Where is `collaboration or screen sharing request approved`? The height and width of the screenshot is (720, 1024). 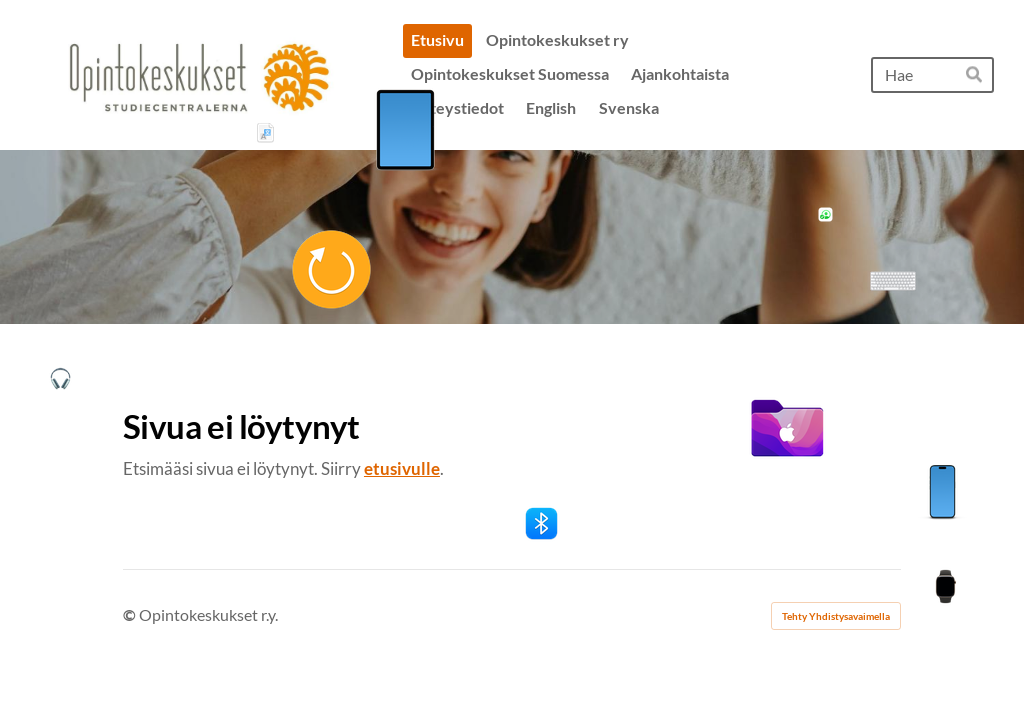
collaboration or screen sharing request approved is located at coordinates (825, 214).